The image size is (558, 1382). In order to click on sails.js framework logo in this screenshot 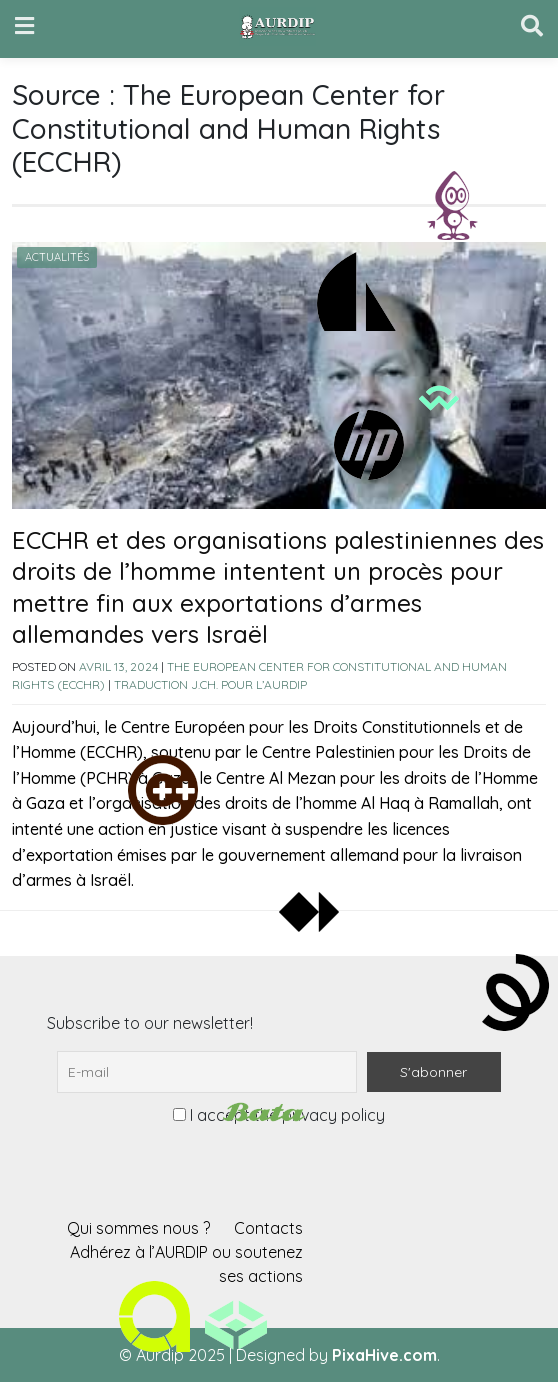, I will do `click(356, 291)`.